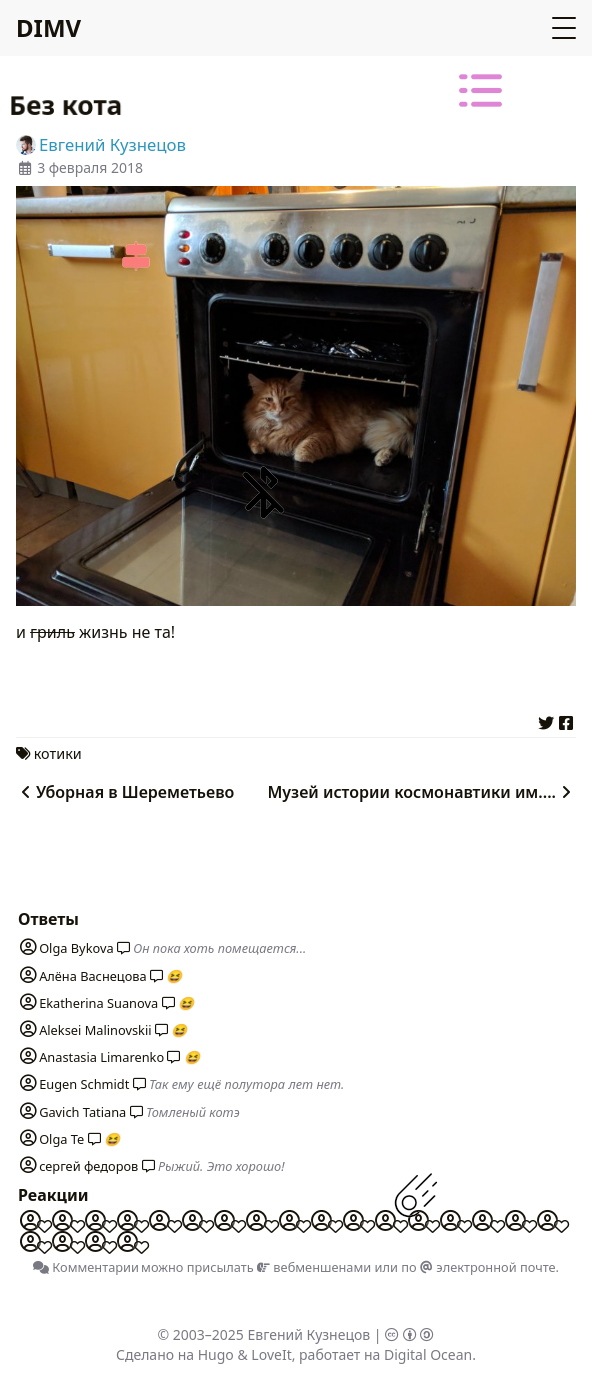 The image size is (592, 1373). What do you see at coordinates (263, 492) in the screenshot?
I see `bluetooth is currently disabled` at bounding box center [263, 492].